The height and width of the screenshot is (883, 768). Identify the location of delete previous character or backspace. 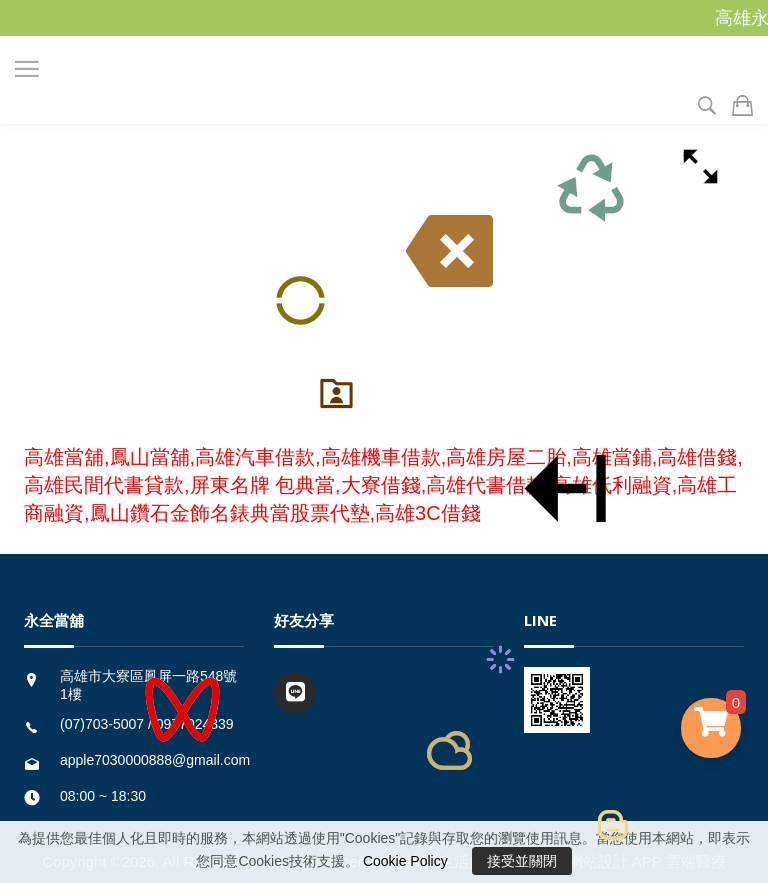
(453, 251).